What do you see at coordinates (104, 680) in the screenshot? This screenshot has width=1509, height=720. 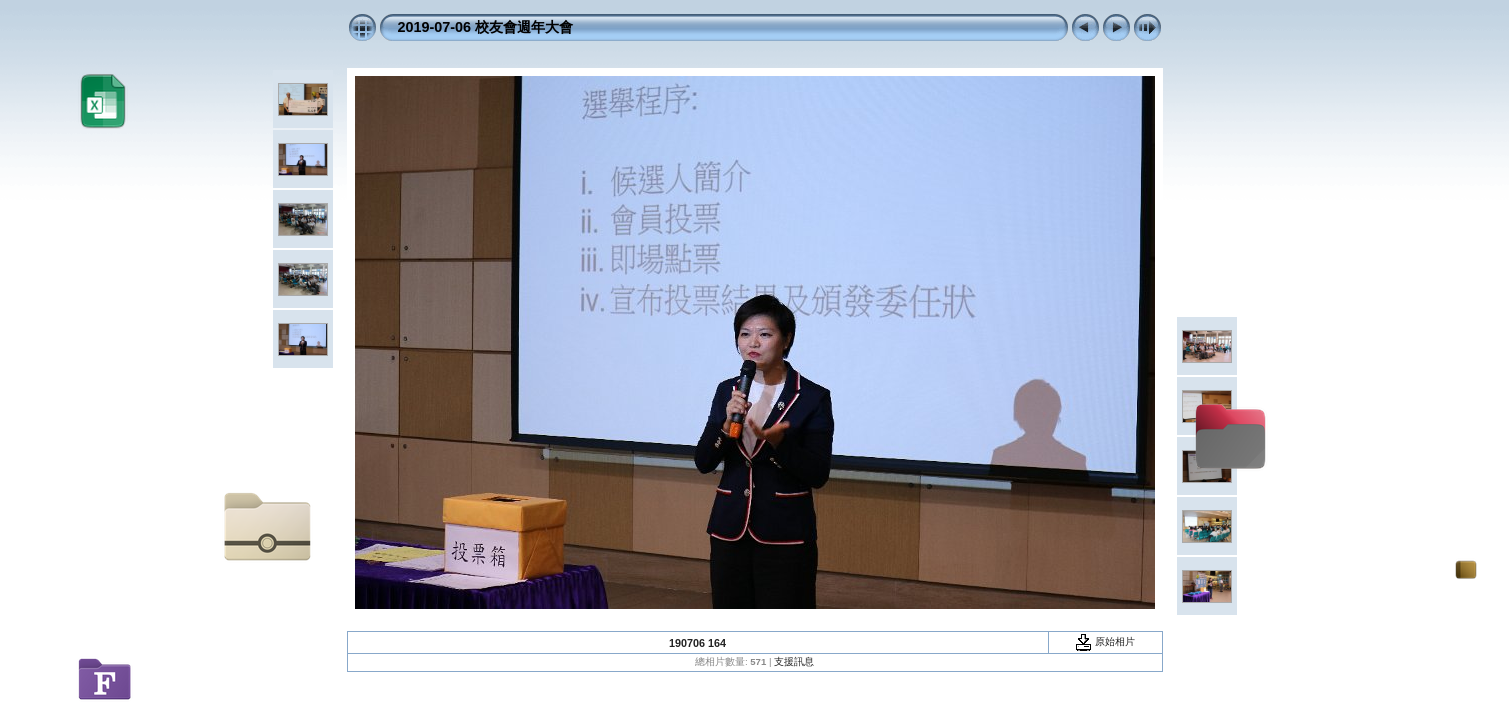 I see `folder containing fortran source code files` at bounding box center [104, 680].